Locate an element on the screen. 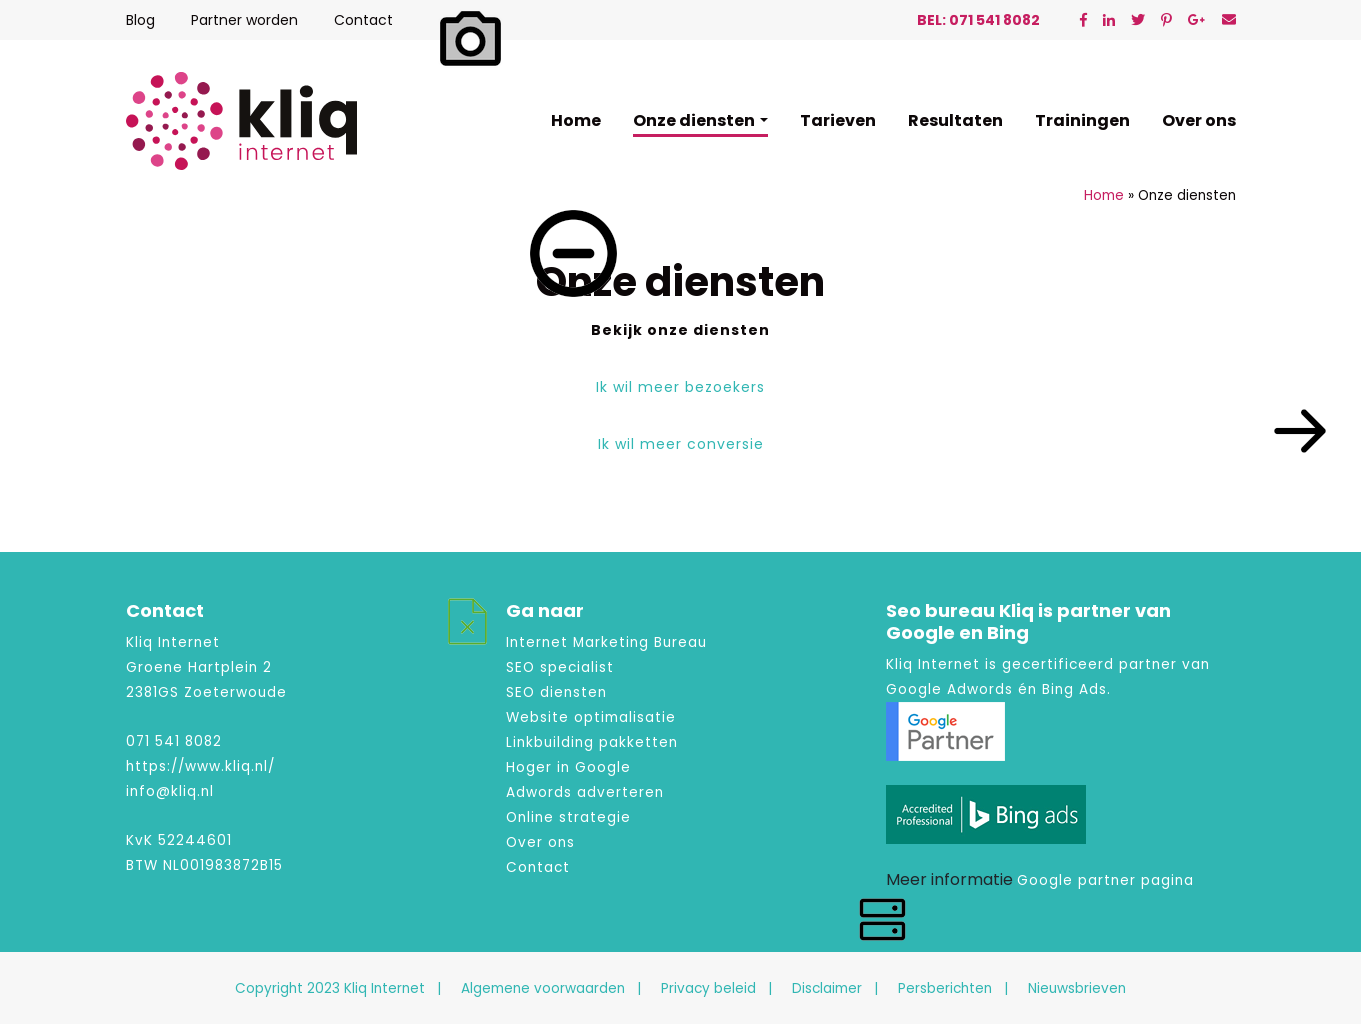 Image resolution: width=1361 pixels, height=1024 pixels. remove an item from a list or cart is located at coordinates (573, 253).